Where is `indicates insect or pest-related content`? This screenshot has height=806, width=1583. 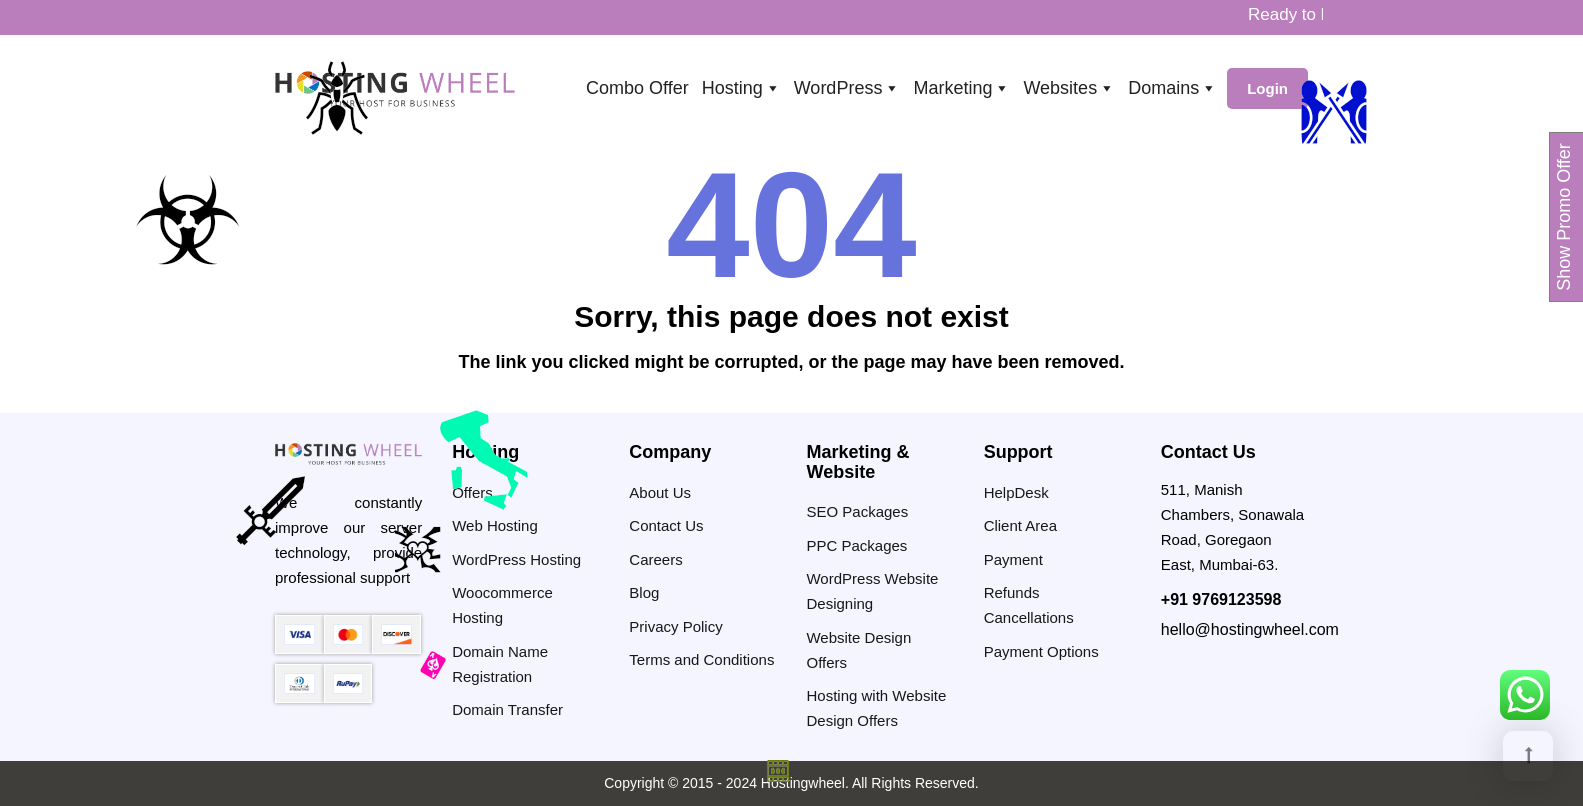
indicates insect or pest-related content is located at coordinates (337, 98).